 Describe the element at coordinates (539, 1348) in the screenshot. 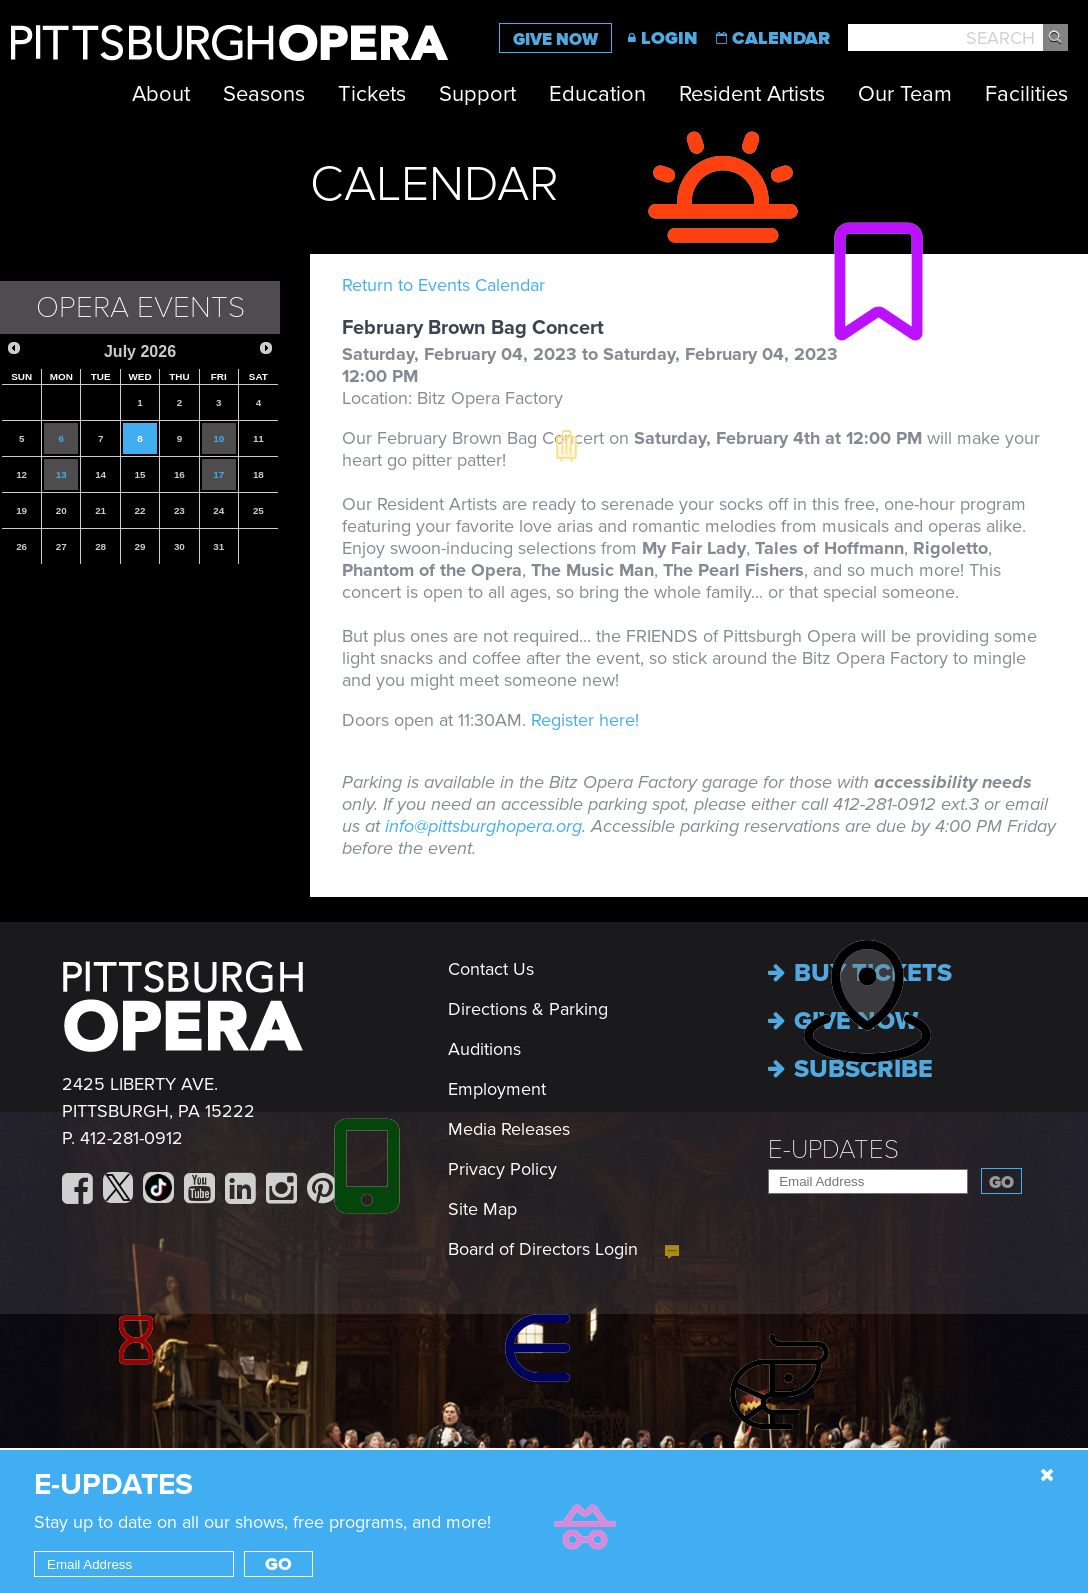

I see `indicates set membership in mathematical notation` at that location.